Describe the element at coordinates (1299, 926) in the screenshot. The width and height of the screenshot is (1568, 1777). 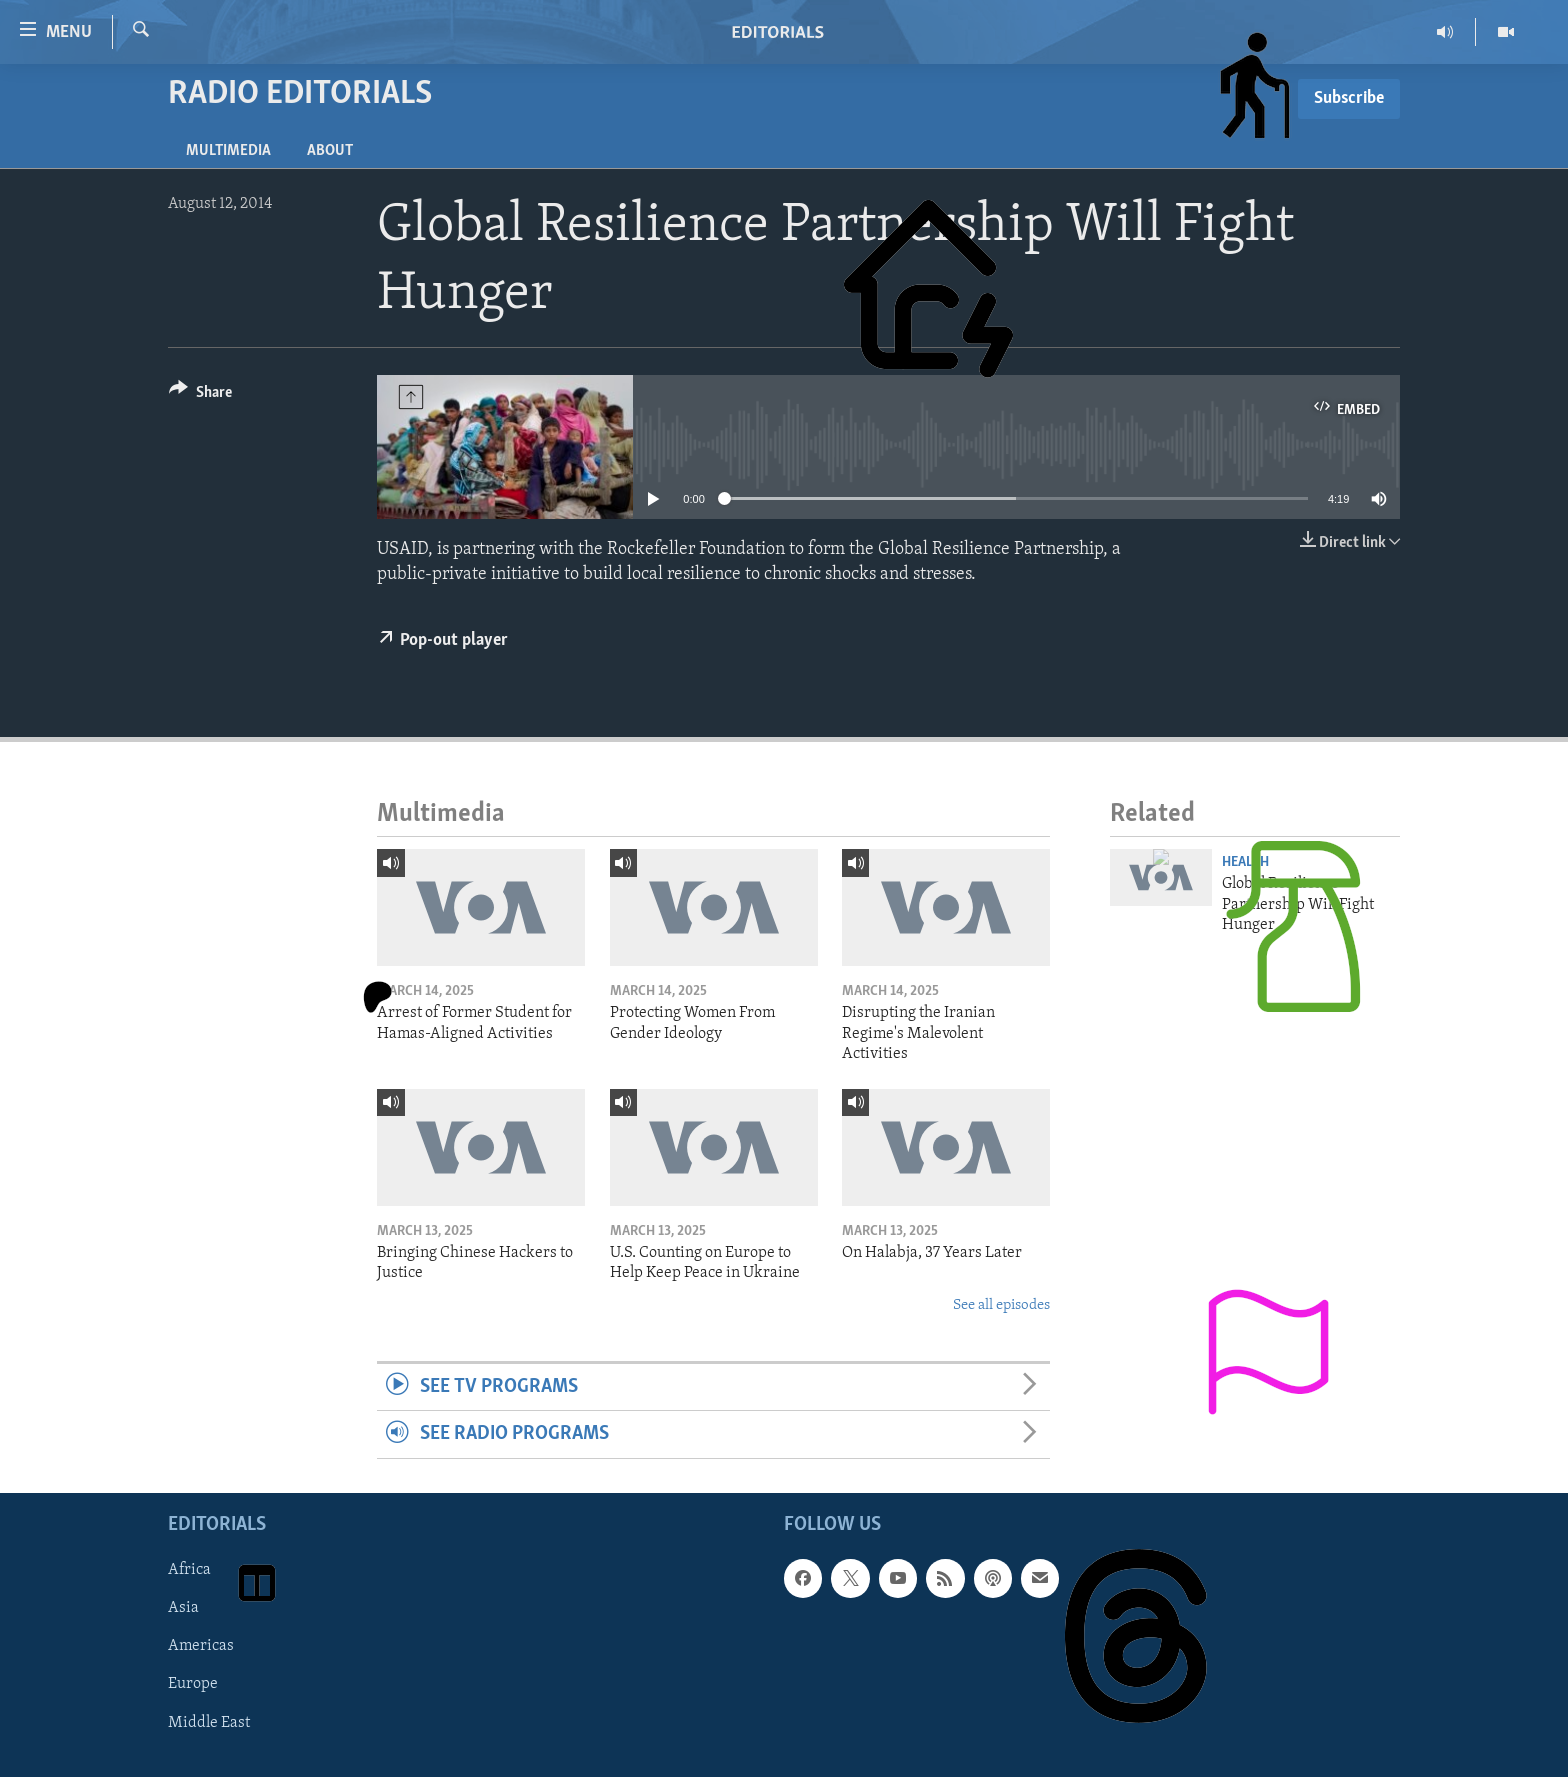
I see `access cleaning or maintenance tools` at that location.